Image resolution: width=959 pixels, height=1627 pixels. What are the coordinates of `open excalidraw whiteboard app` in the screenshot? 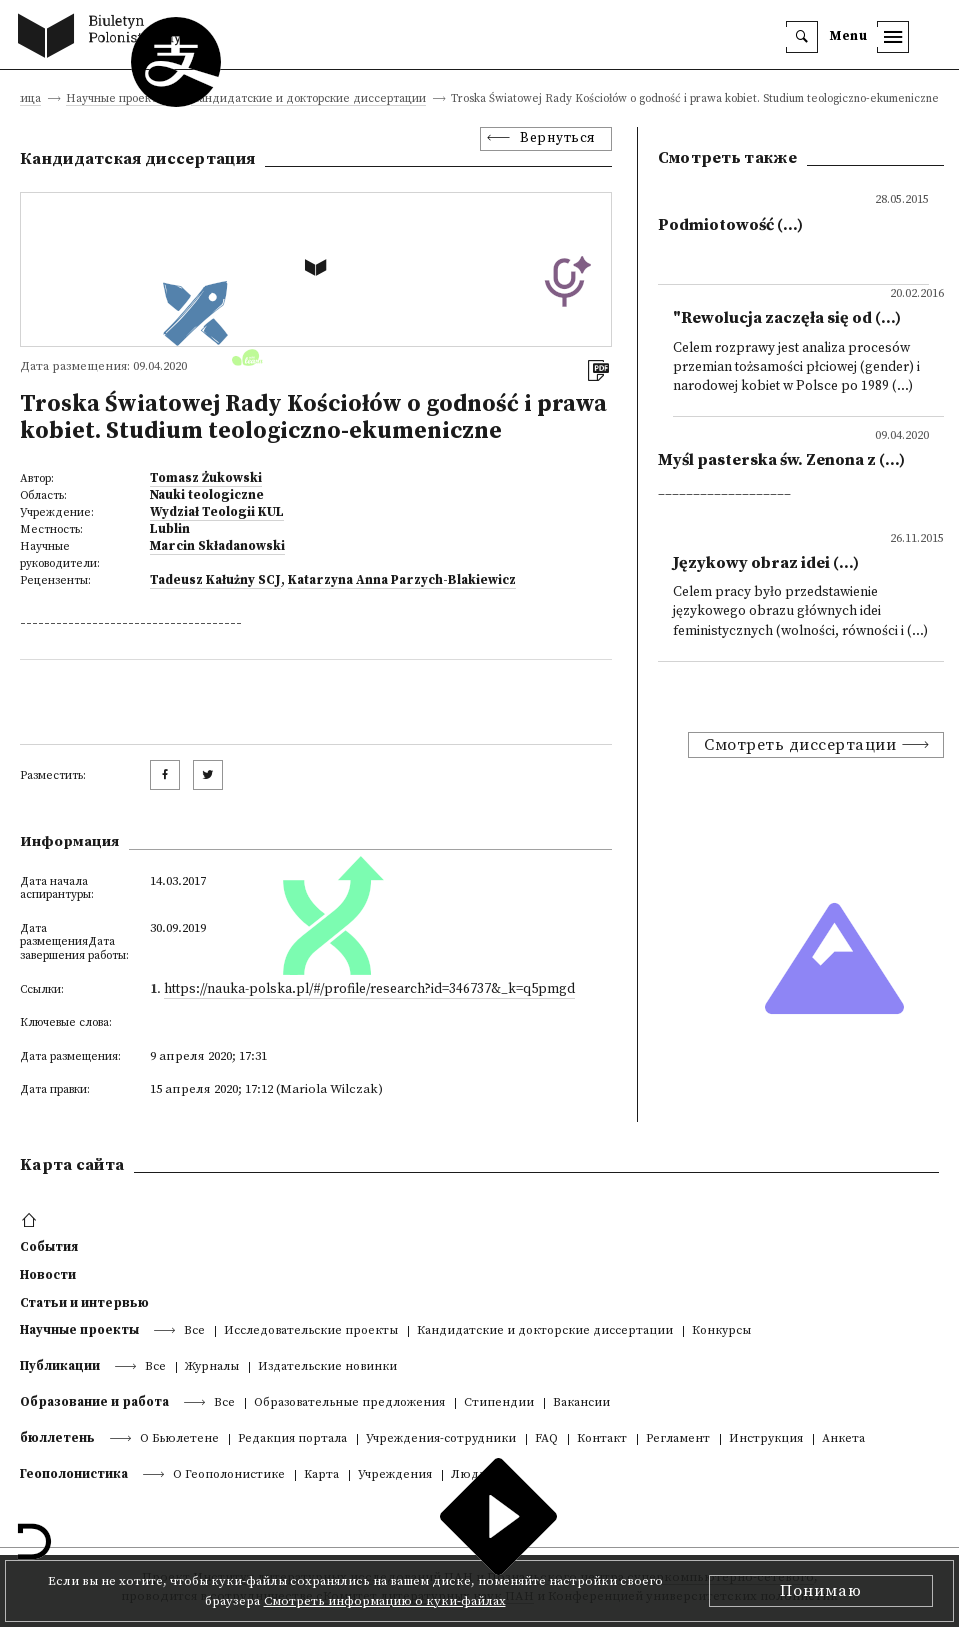 It's located at (195, 313).